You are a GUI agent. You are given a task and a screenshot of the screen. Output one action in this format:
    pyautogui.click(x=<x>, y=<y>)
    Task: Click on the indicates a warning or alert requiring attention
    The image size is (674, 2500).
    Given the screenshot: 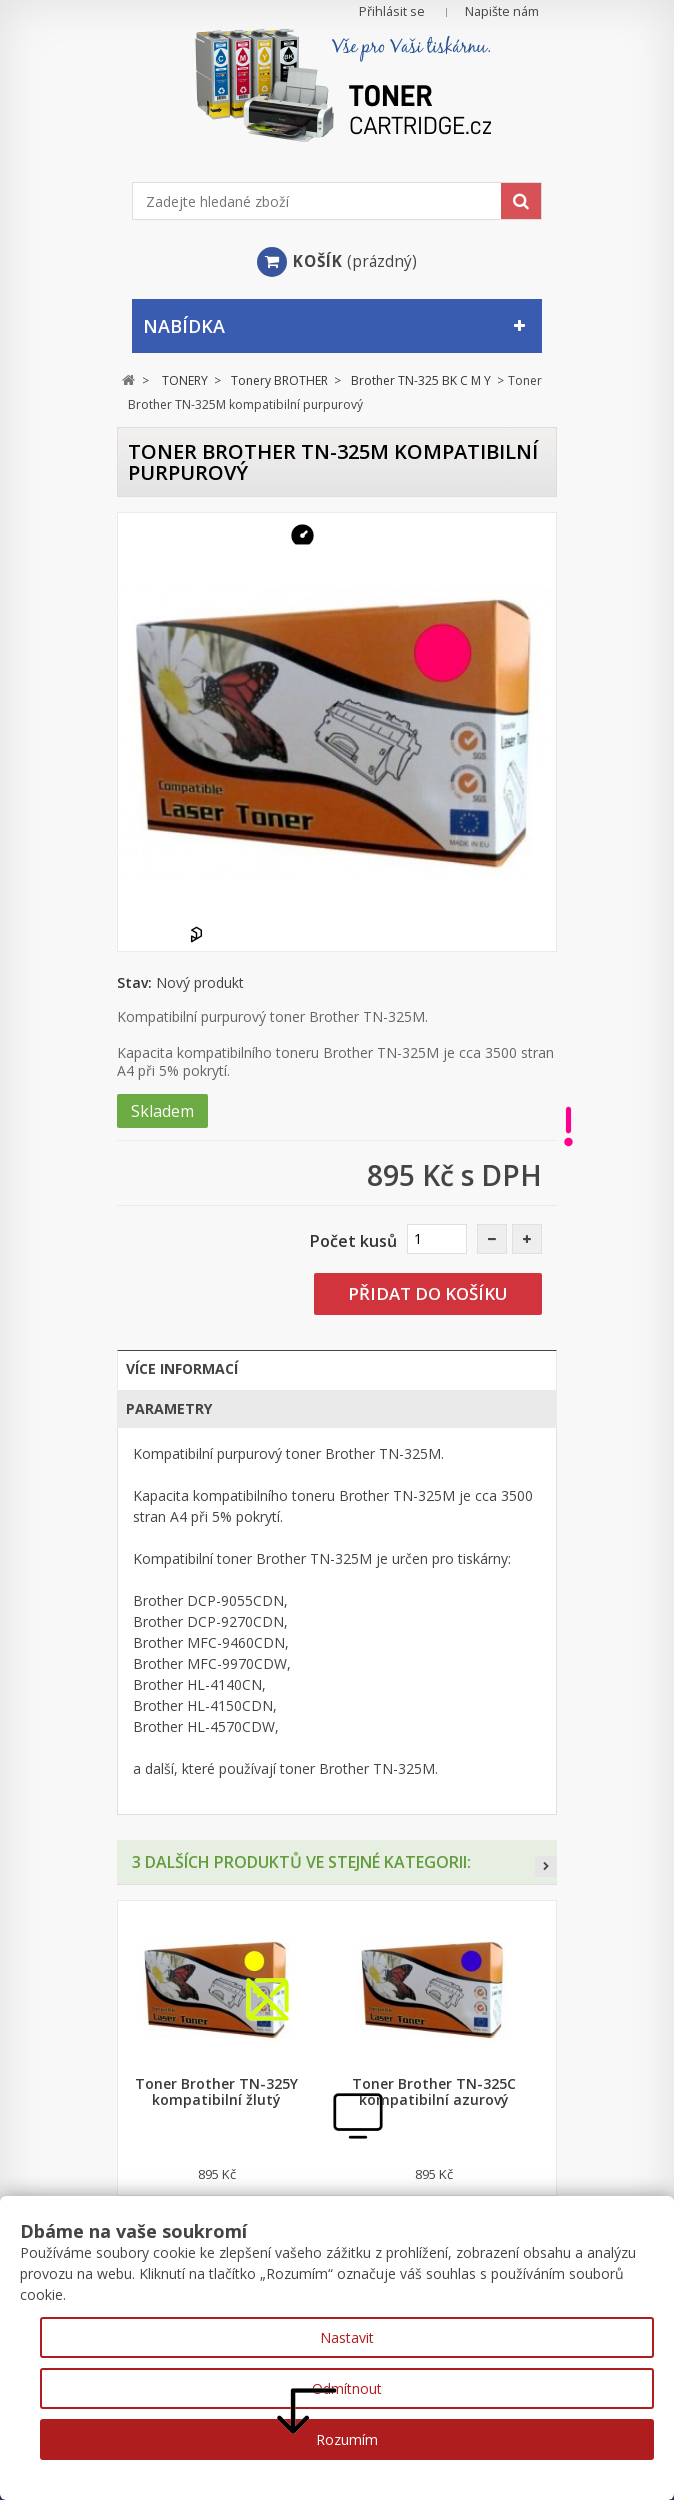 What is the action you would take?
    pyautogui.click(x=568, y=1126)
    